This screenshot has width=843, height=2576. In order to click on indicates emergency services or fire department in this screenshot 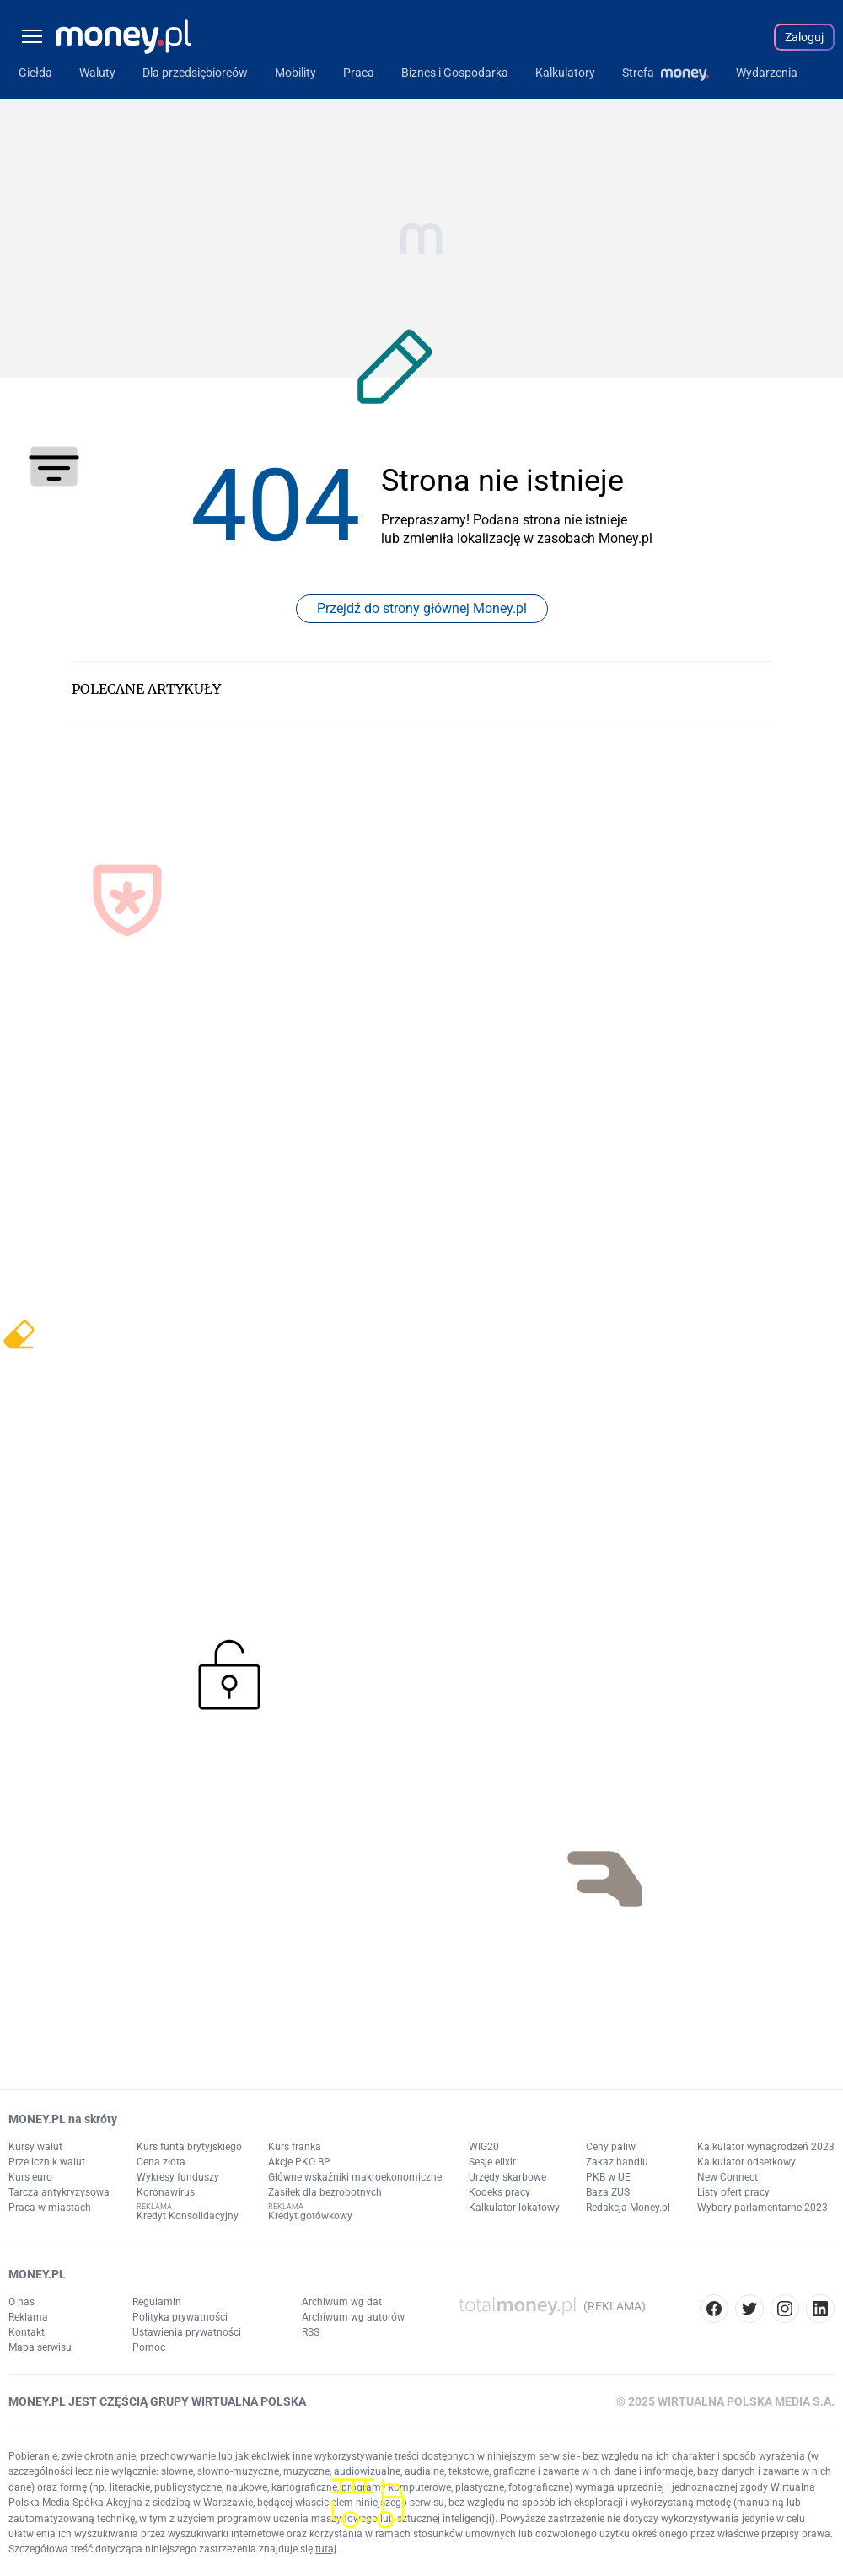, I will do `click(365, 2499)`.